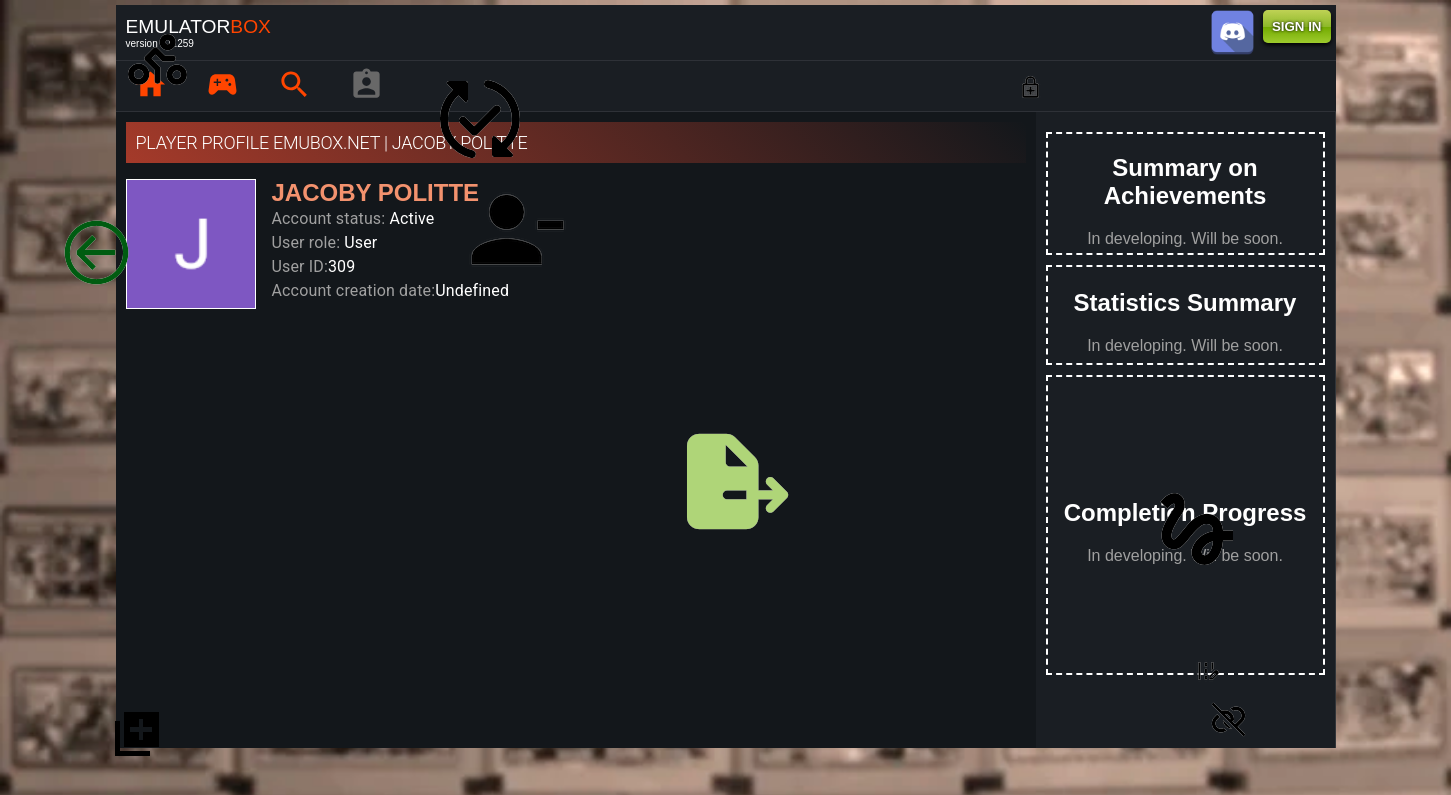 Image resolution: width=1451 pixels, height=795 pixels. I want to click on access cycling or bike-related features, so click(157, 61).